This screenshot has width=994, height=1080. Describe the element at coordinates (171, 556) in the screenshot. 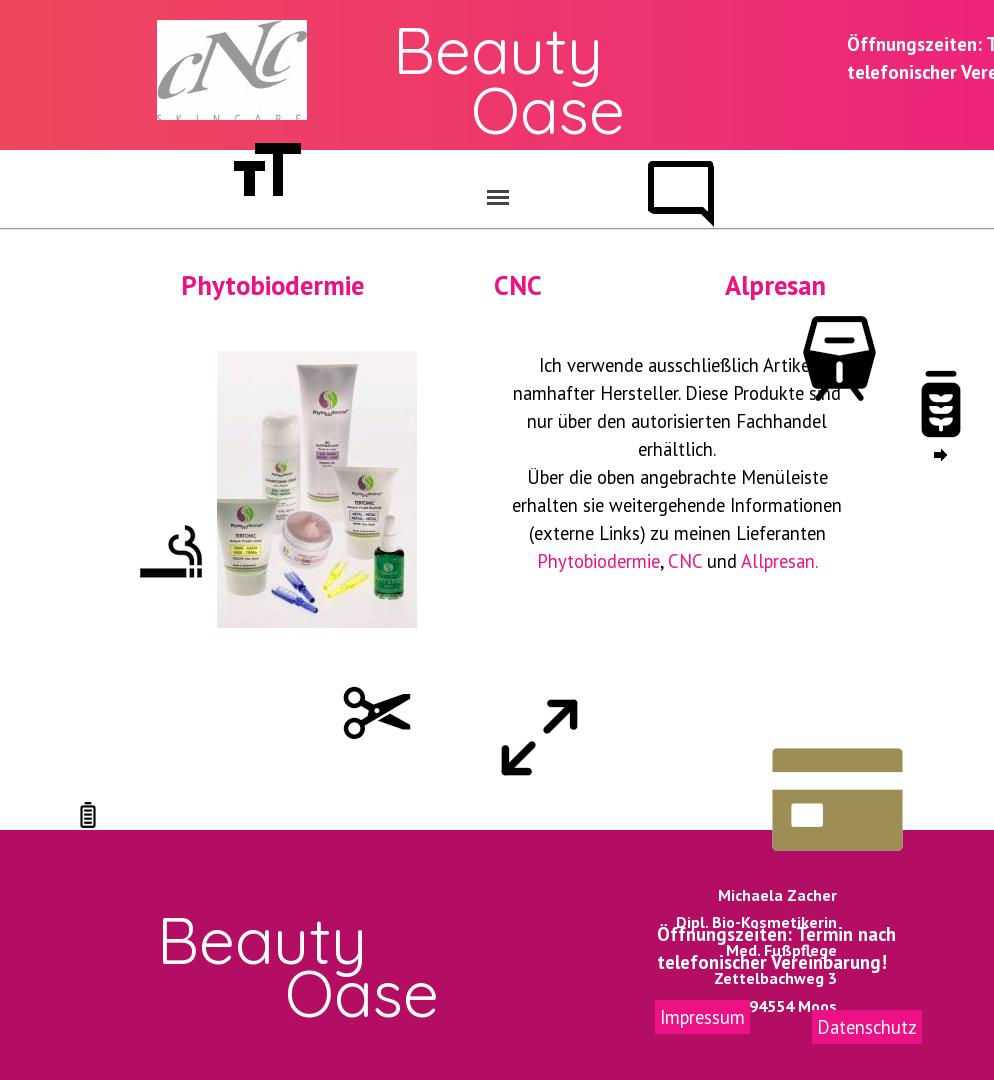

I see `indicates a designated smoking area` at that location.